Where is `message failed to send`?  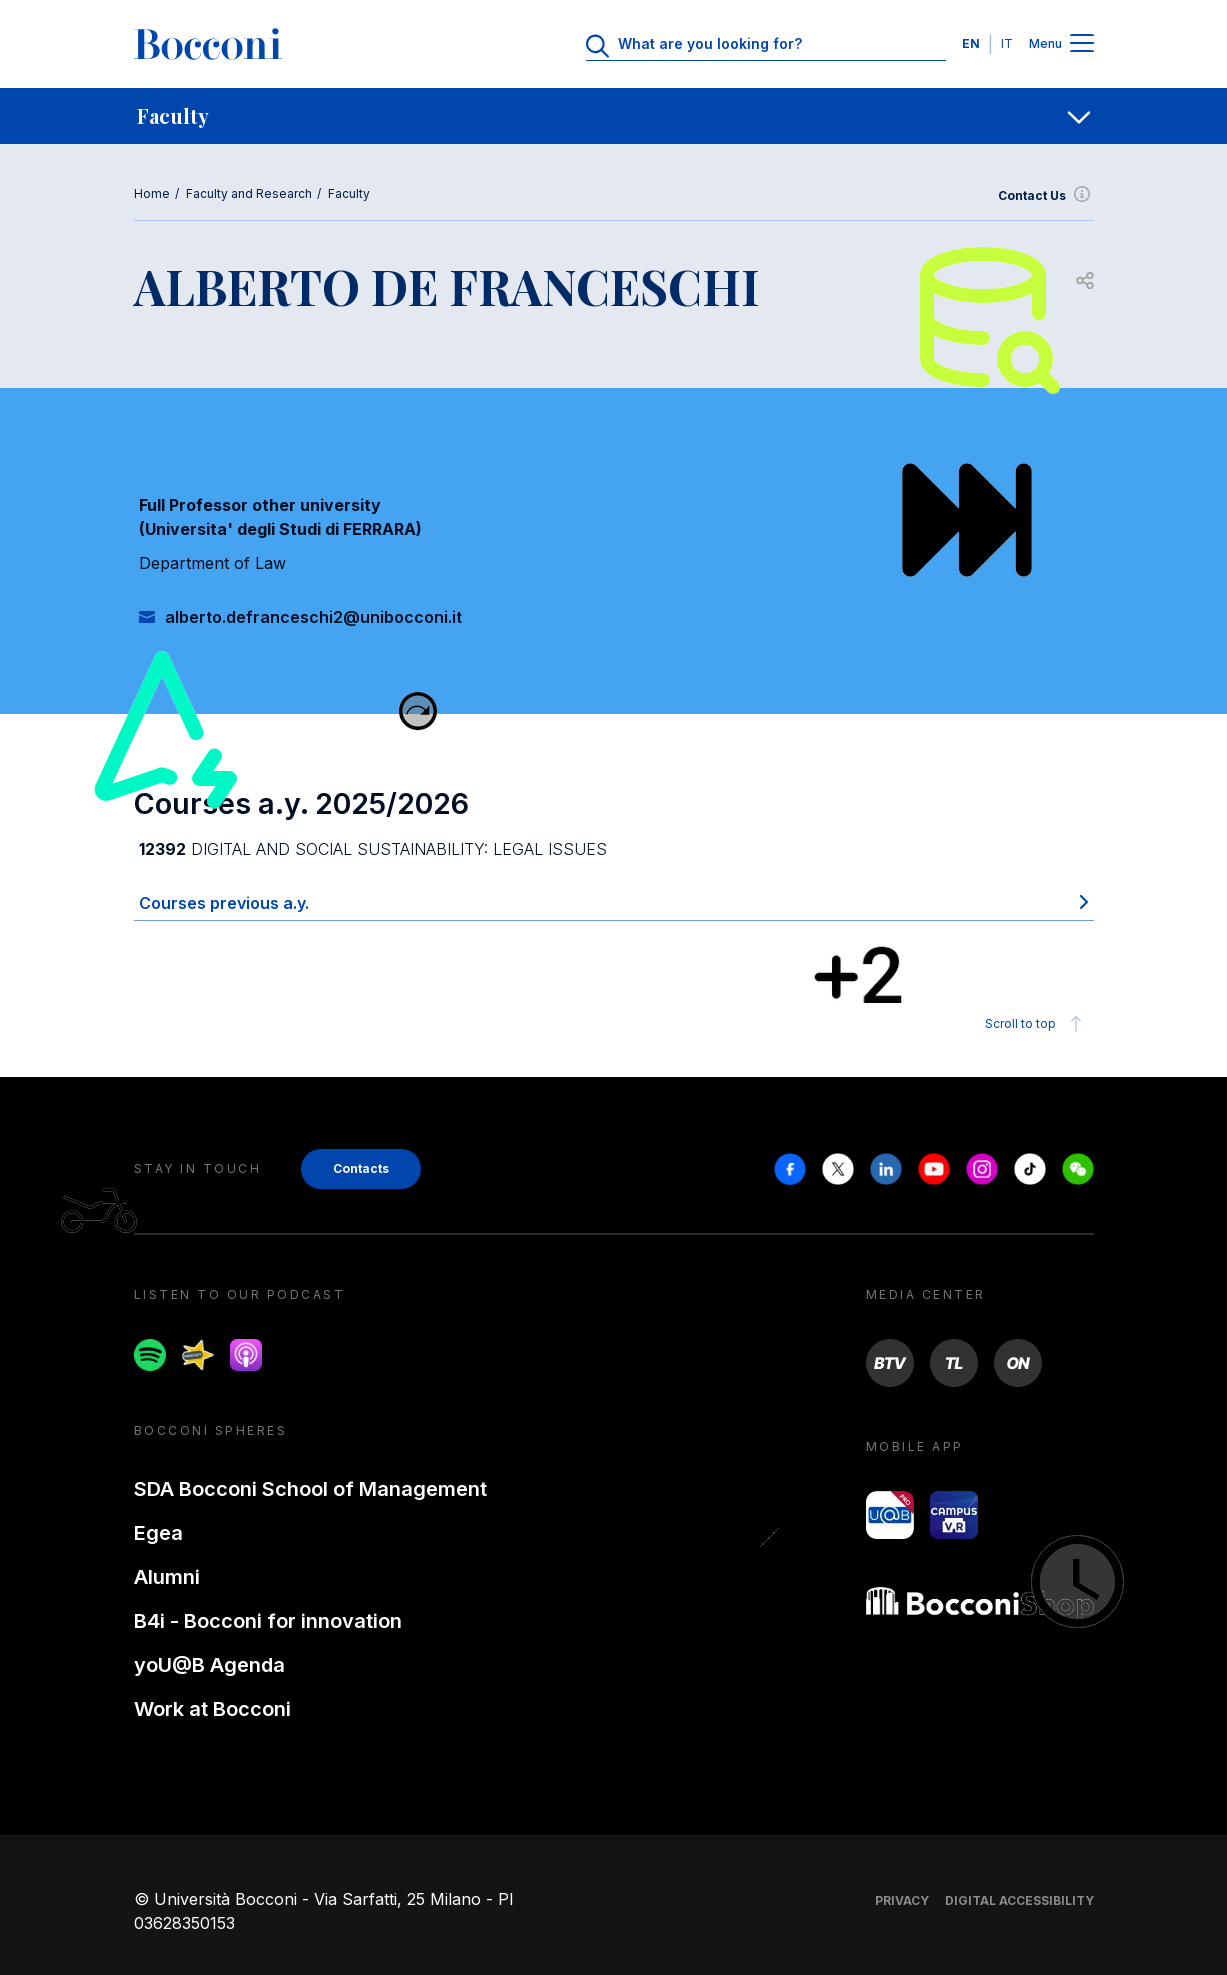 message failed to send is located at coordinates (809, 1498).